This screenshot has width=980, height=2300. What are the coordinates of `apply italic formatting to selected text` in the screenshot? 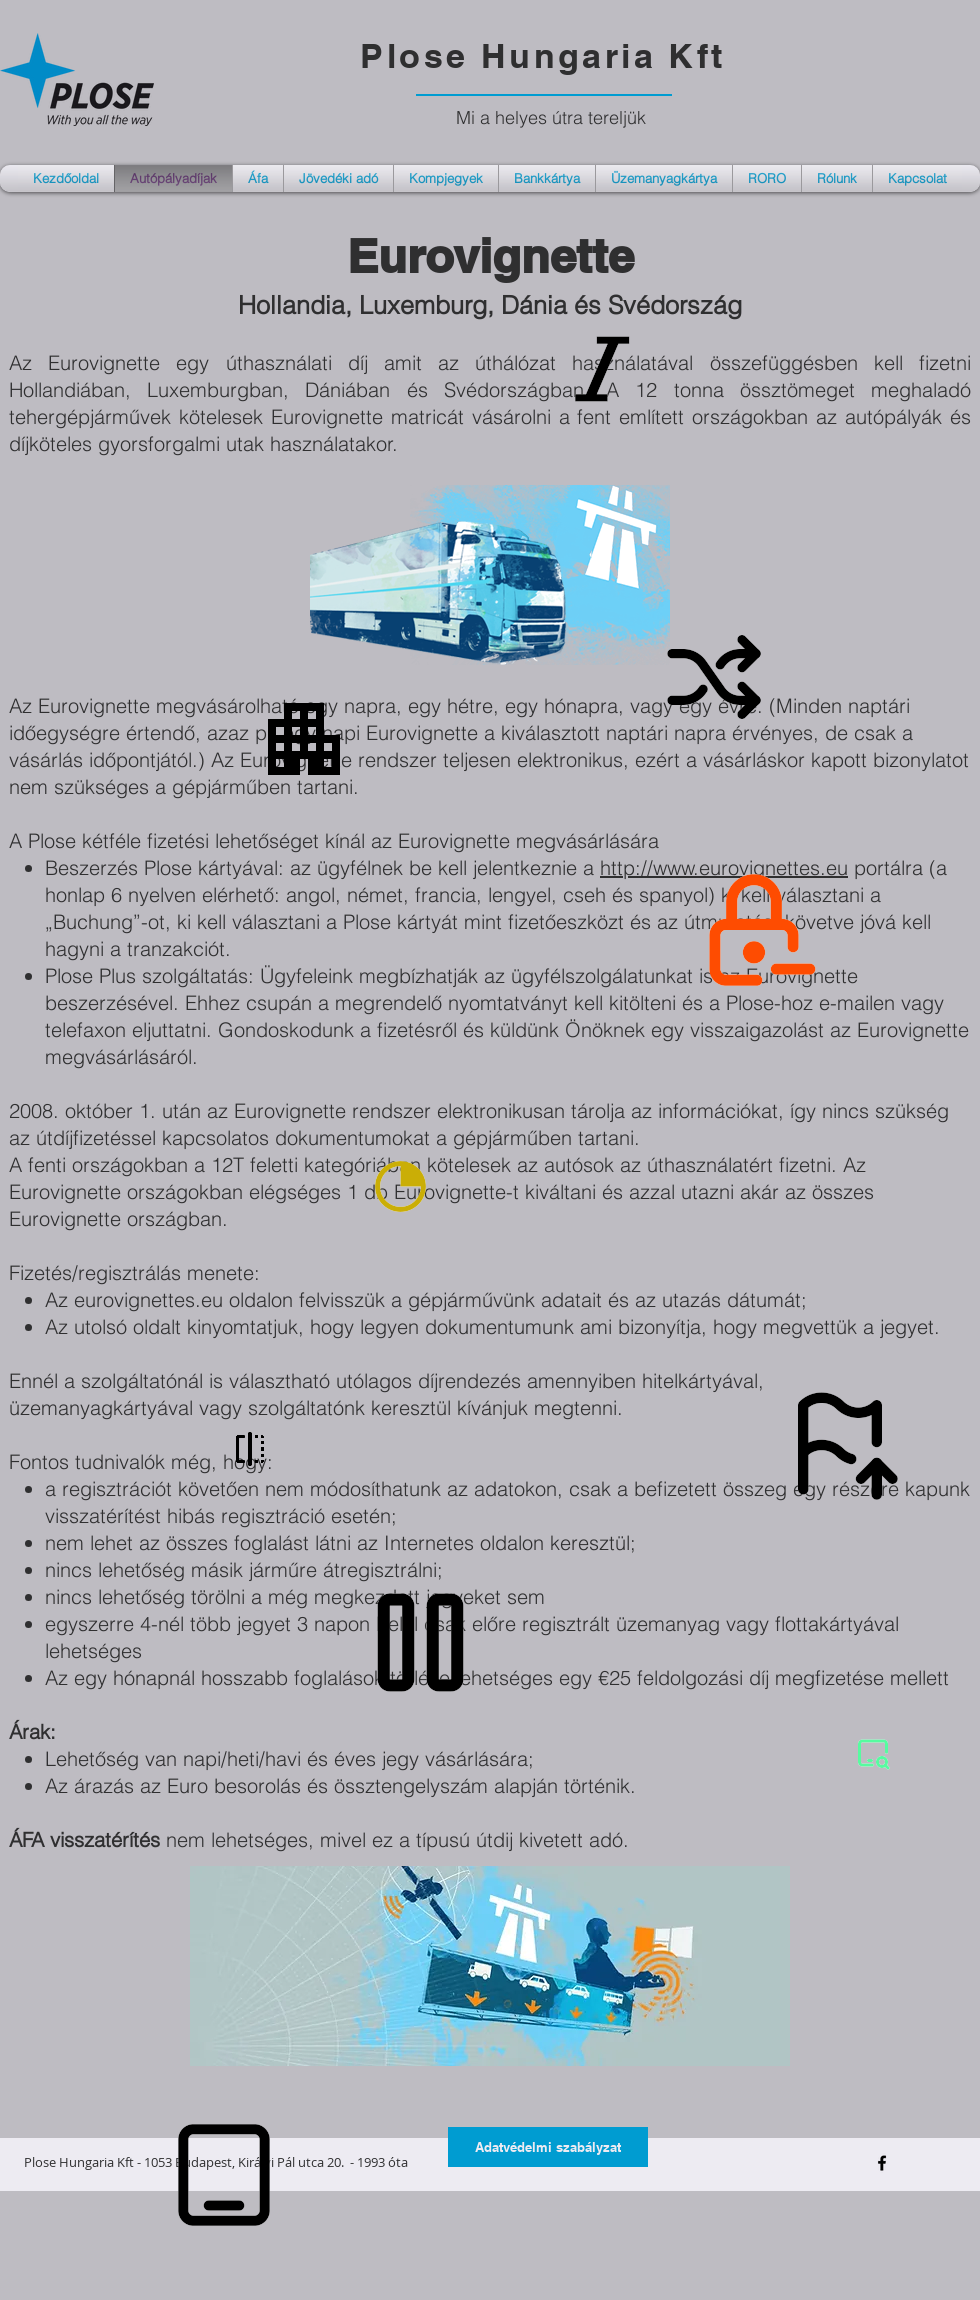 It's located at (604, 369).